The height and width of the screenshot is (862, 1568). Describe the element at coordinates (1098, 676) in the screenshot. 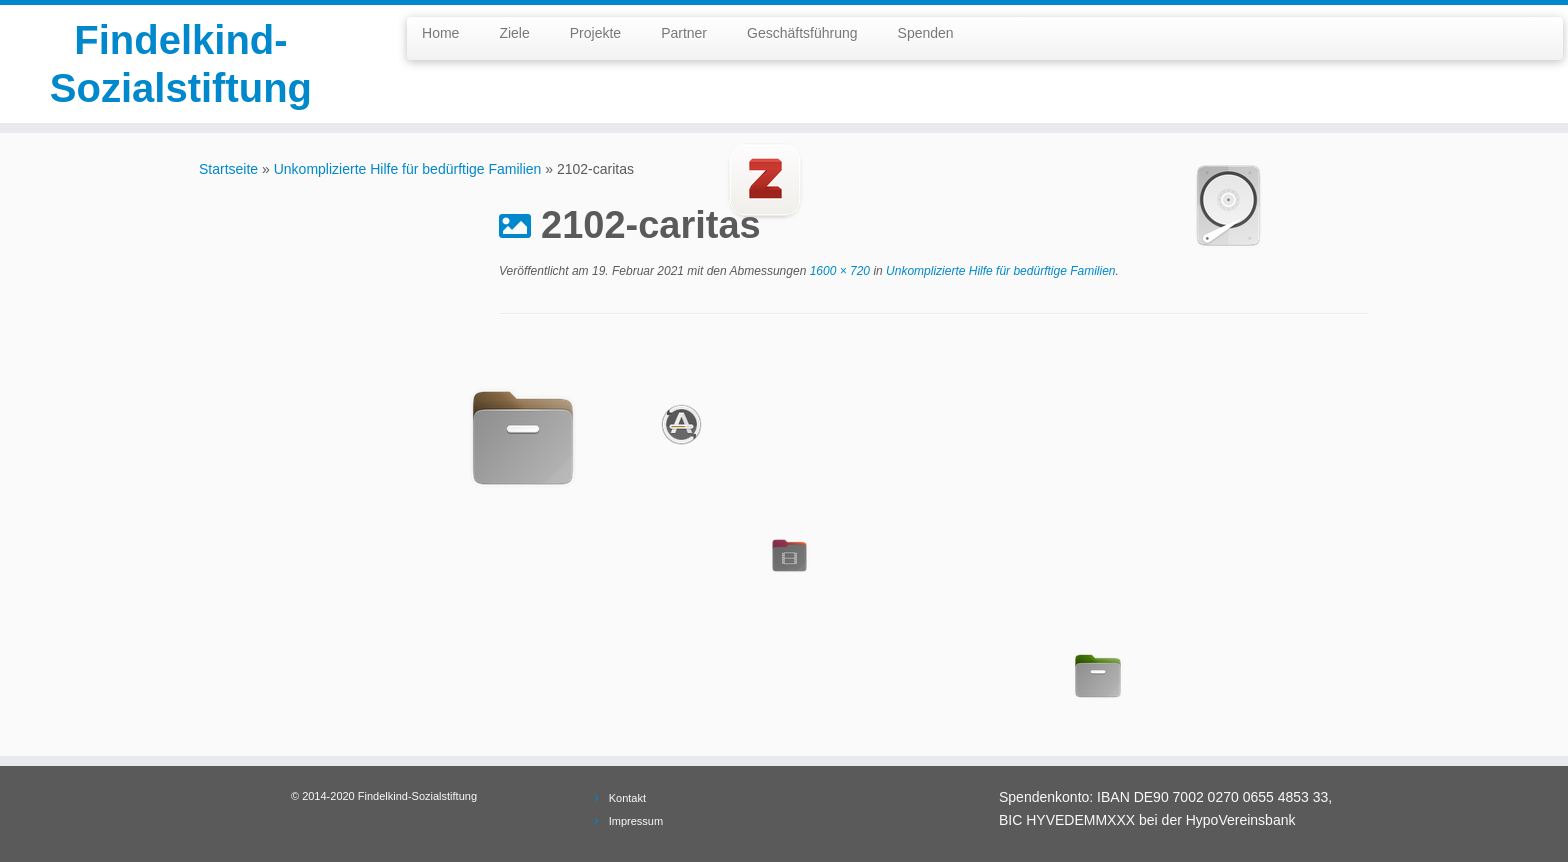

I see `open the nautilus file manager` at that location.